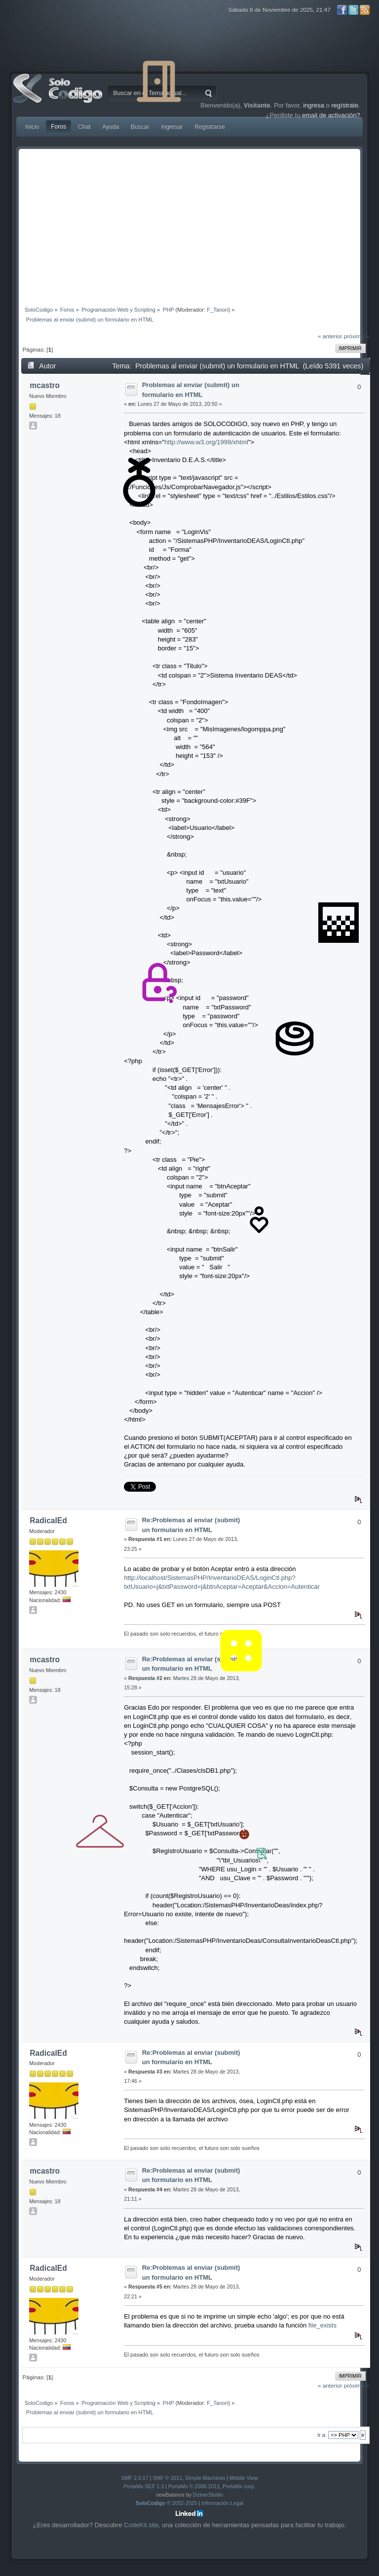  Describe the element at coordinates (241, 1650) in the screenshot. I see `randomize or shuffle content` at that location.